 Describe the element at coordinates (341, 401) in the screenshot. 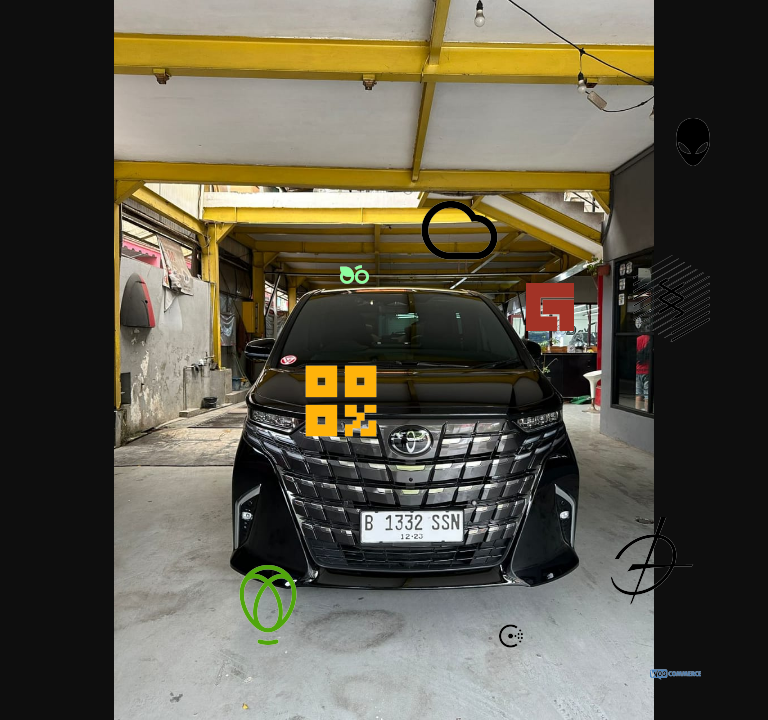

I see `scan or generate a QR code` at that location.